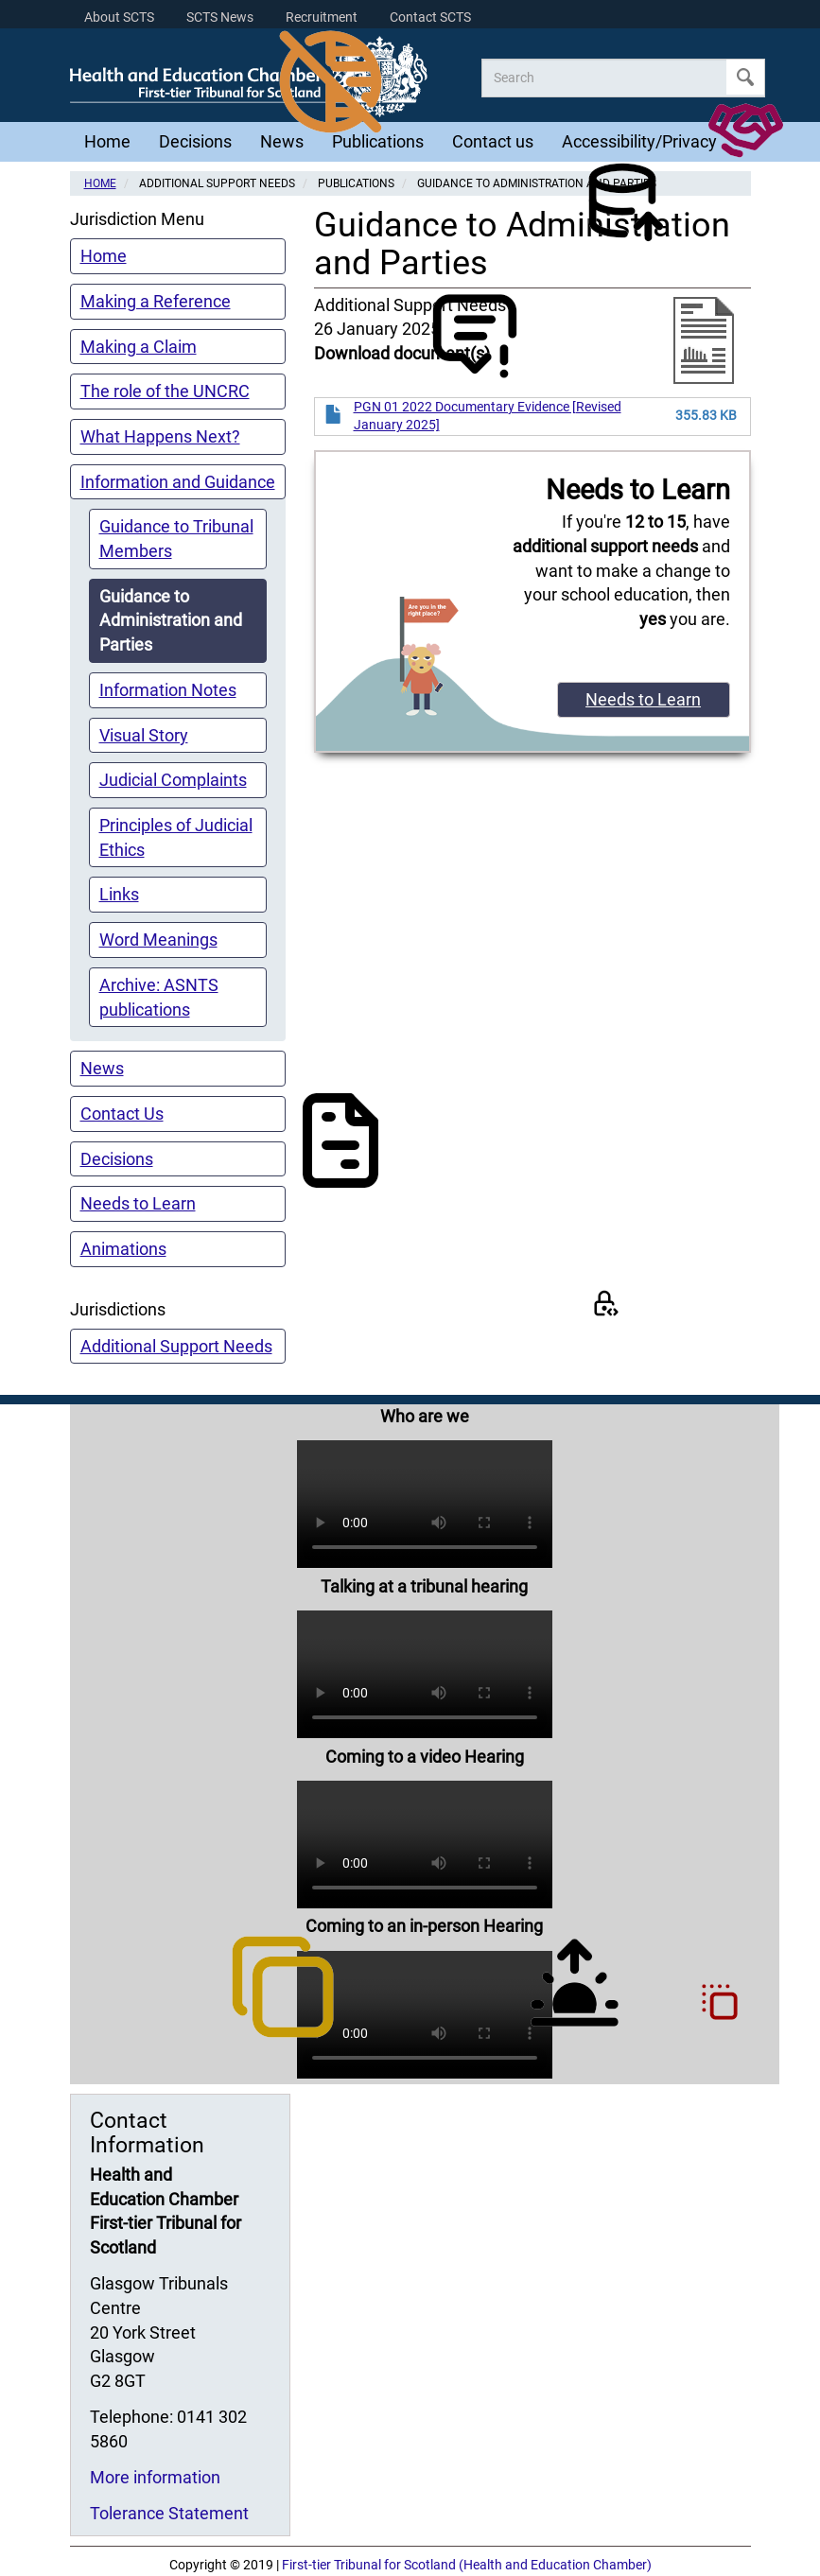 The width and height of the screenshot is (820, 2576). I want to click on message with urgent or important alert, so click(475, 332).